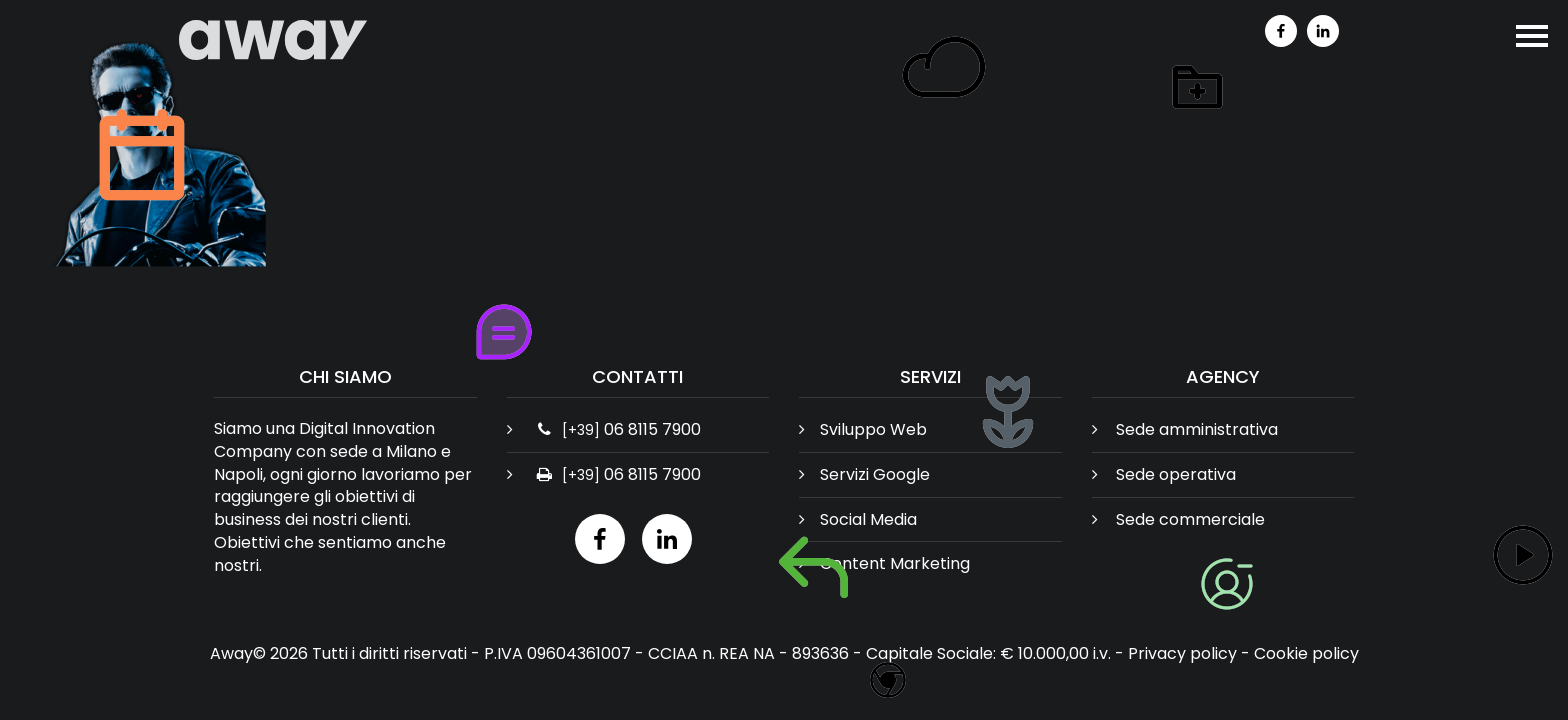  What do you see at coordinates (142, 158) in the screenshot?
I see `open calendar view` at bounding box center [142, 158].